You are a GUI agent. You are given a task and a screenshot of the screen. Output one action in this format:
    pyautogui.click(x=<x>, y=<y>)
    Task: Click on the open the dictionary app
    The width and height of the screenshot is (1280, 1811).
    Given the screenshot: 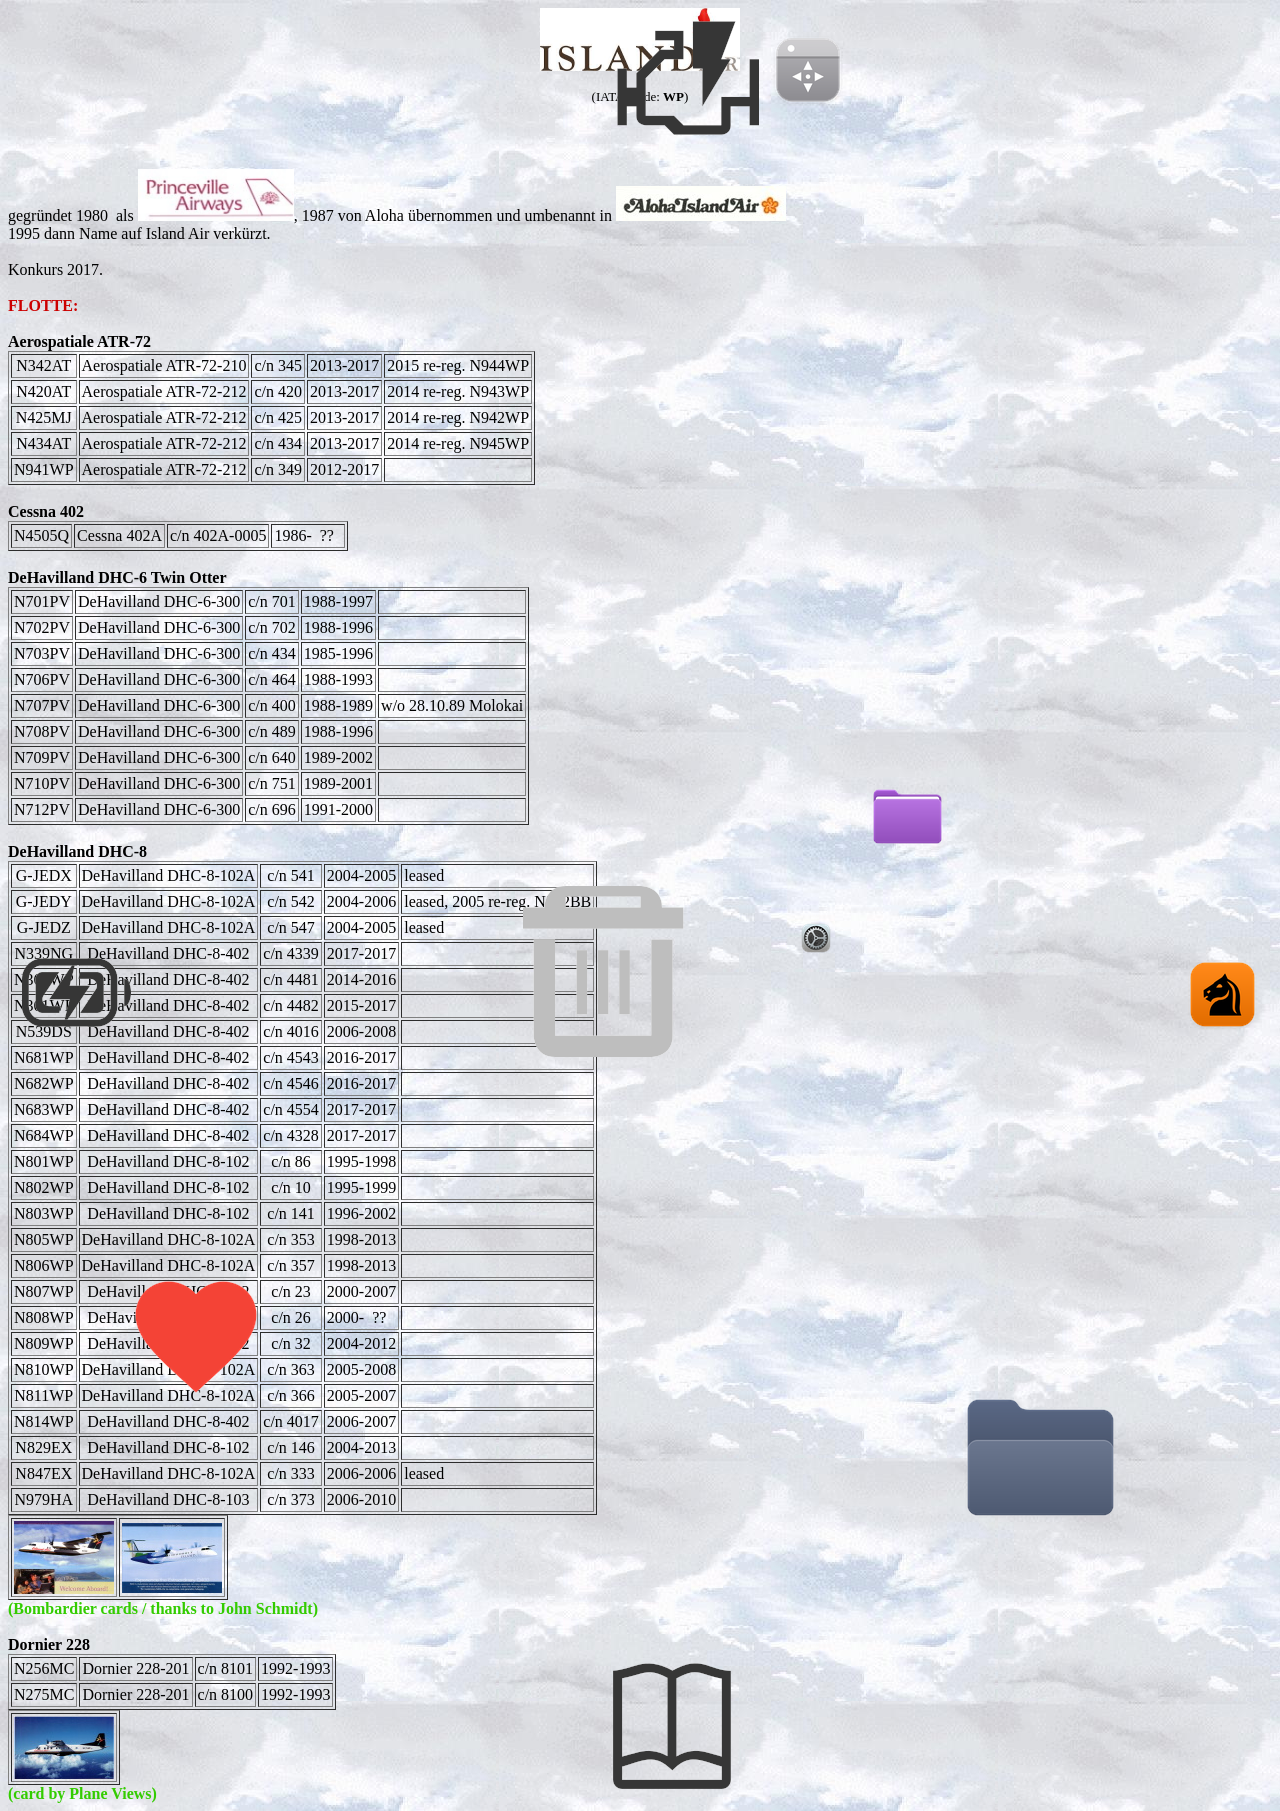 What is the action you would take?
    pyautogui.click(x=676, y=1725)
    